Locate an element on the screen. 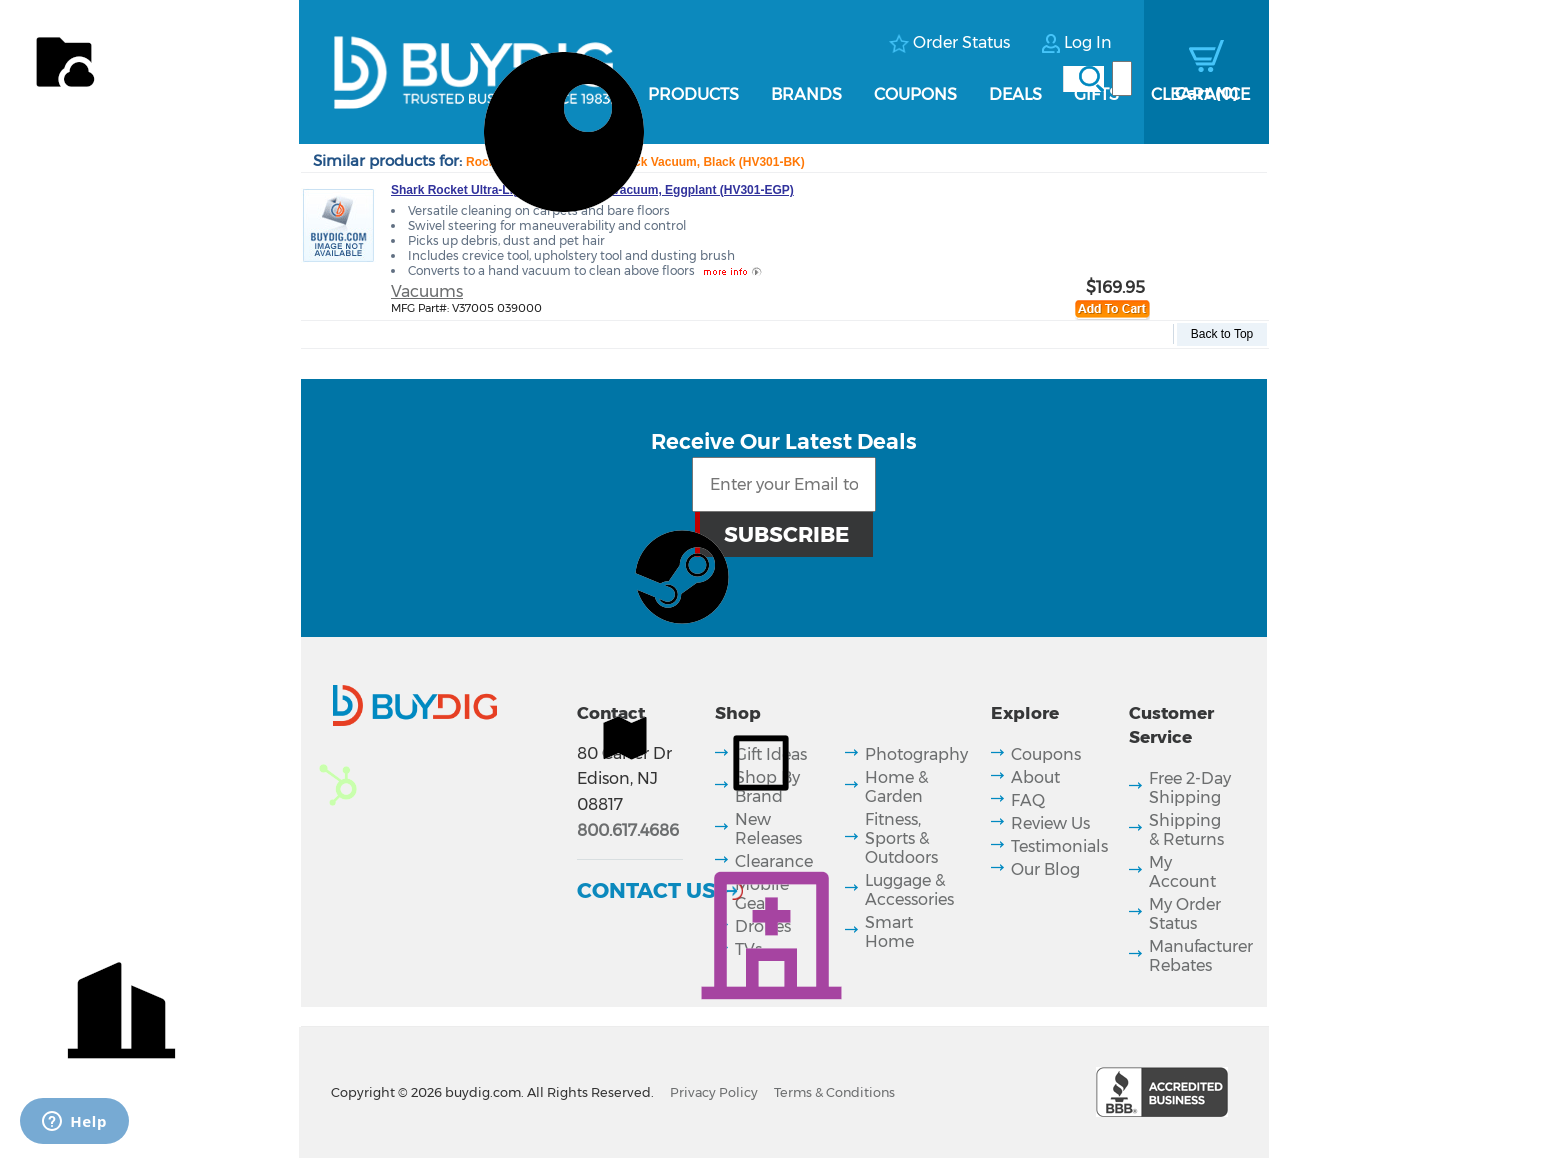 This screenshot has height=1158, width=1568. open map view is located at coordinates (625, 738).